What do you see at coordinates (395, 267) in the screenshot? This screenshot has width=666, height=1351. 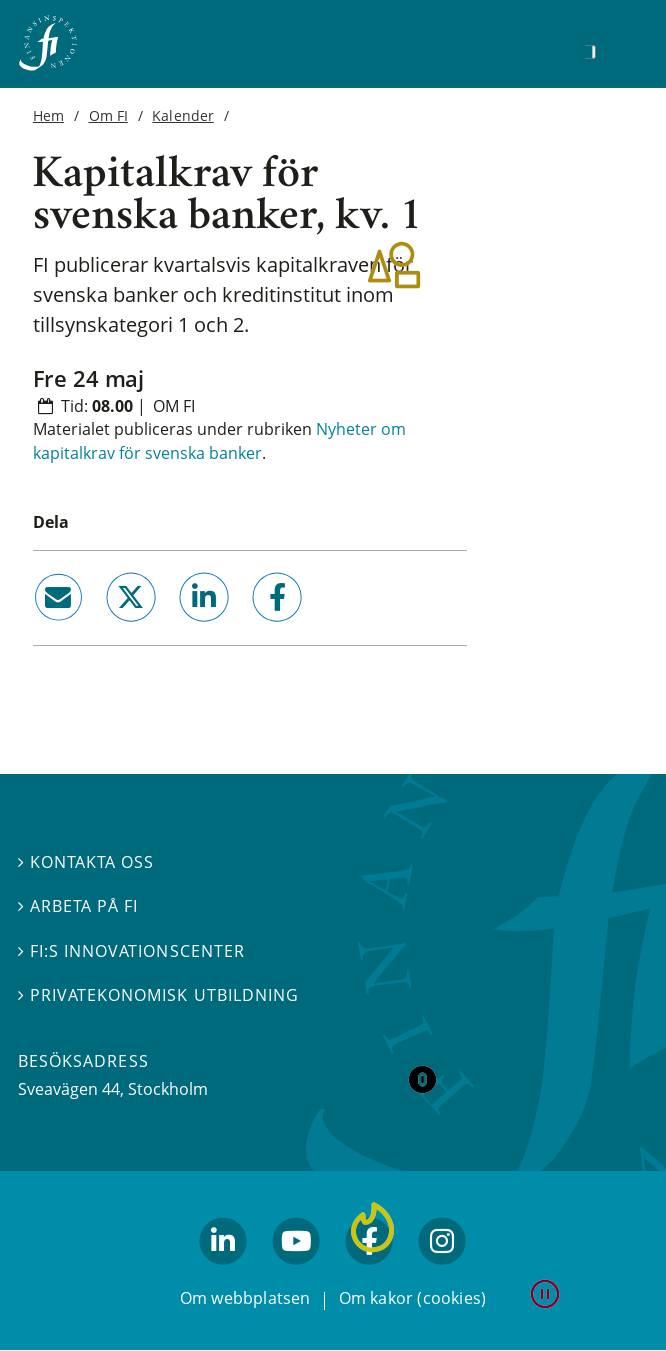 I see `access shape tools or drawing options` at bounding box center [395, 267].